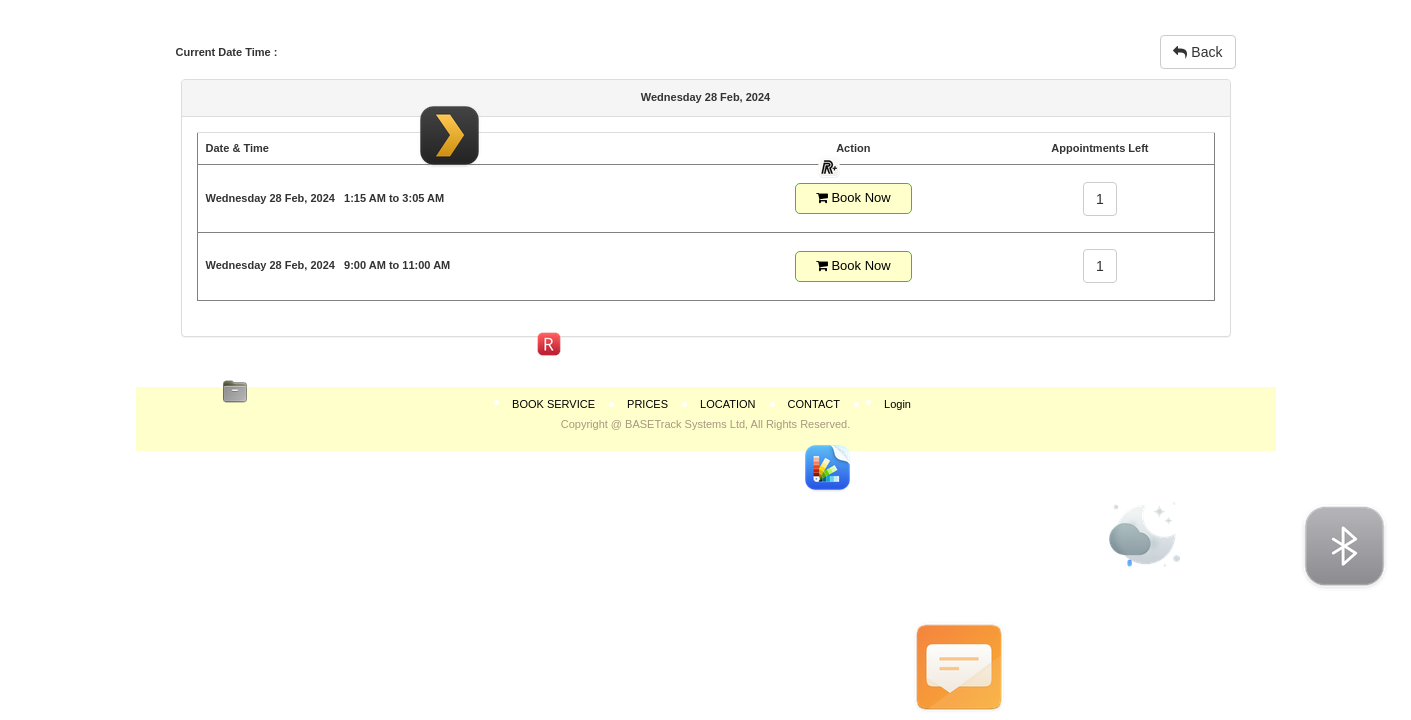 The width and height of the screenshot is (1411, 720). Describe the element at coordinates (449, 135) in the screenshot. I see `open plex media player` at that location.